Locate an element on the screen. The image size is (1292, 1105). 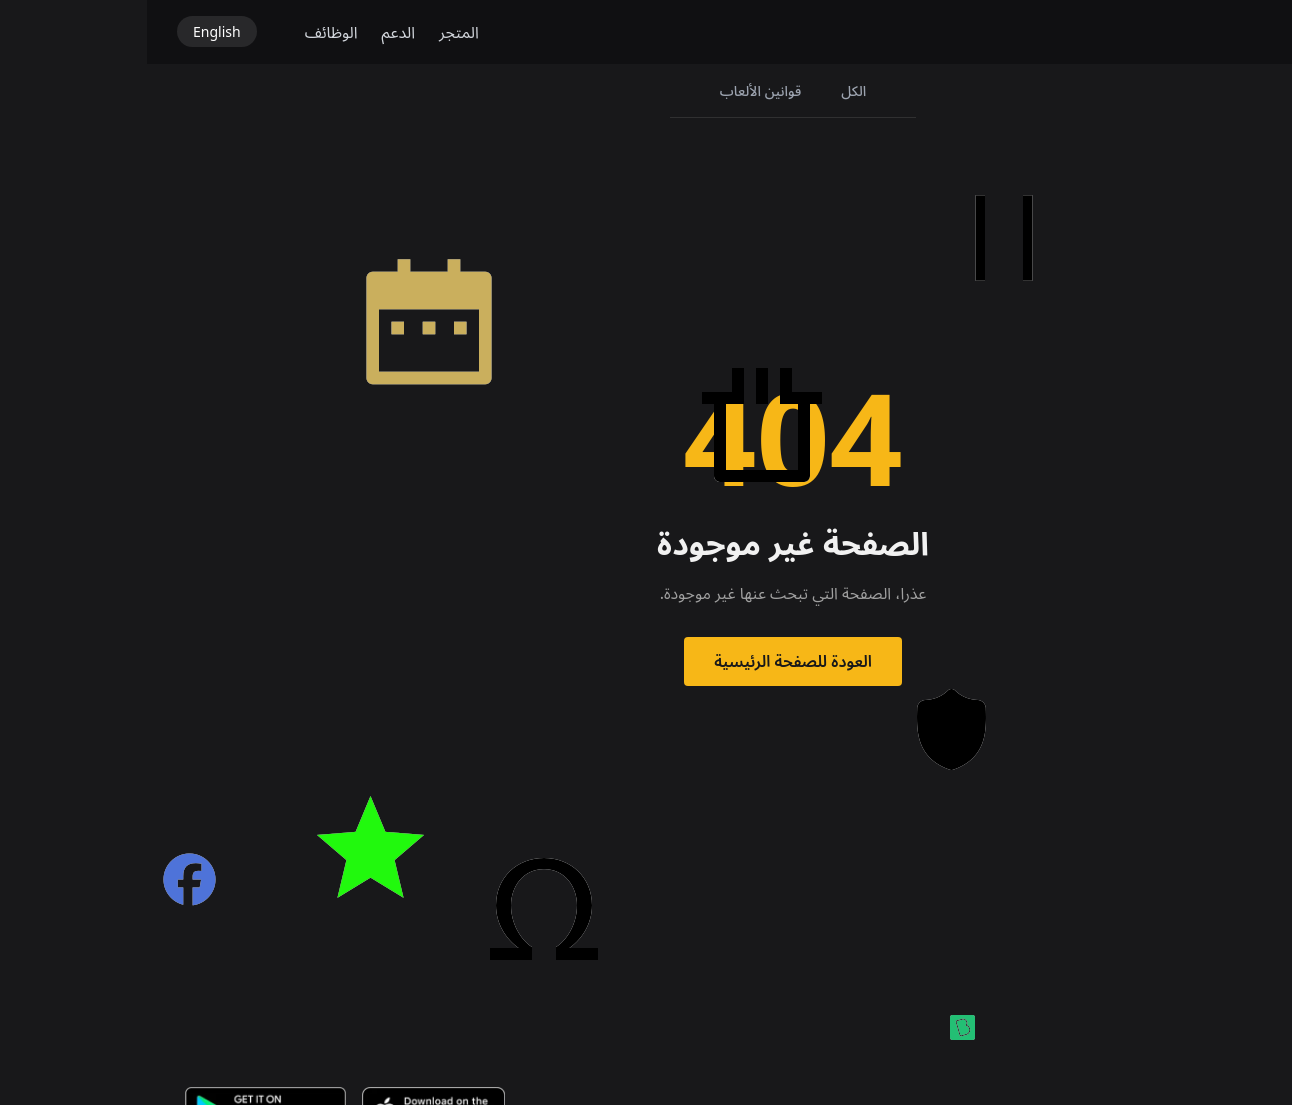
open NextDNS settings is located at coordinates (951, 729).